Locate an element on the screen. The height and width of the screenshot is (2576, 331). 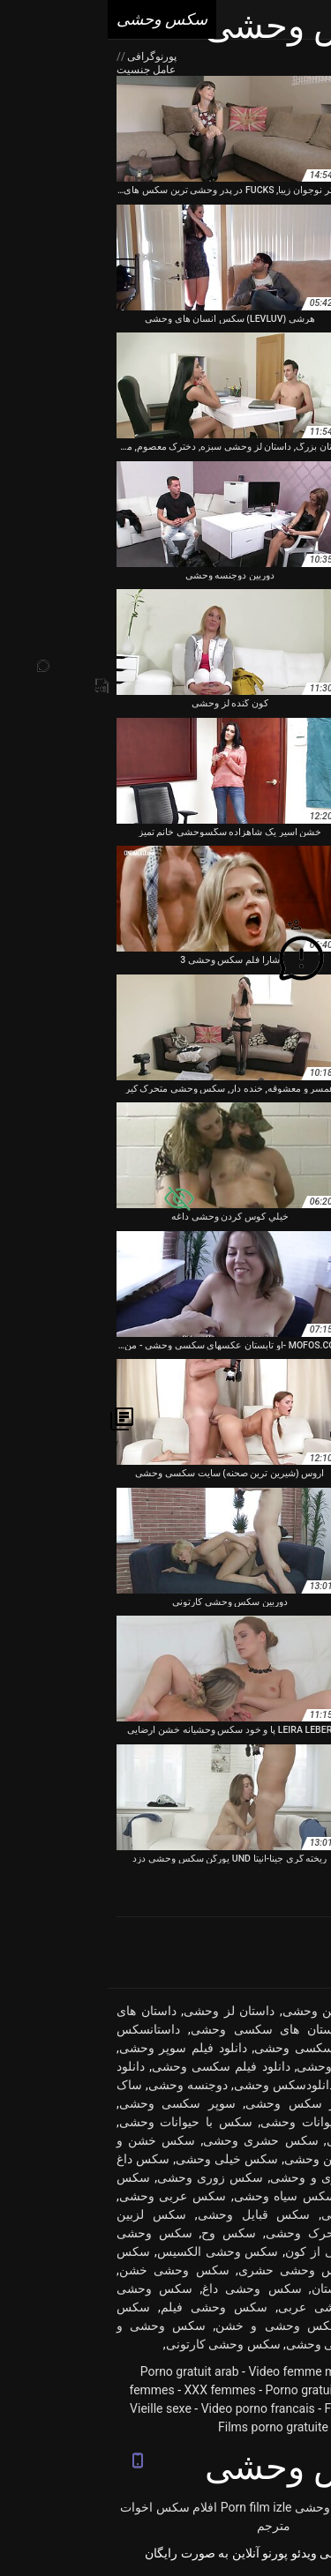
add a new contact is located at coordinates (294, 924).